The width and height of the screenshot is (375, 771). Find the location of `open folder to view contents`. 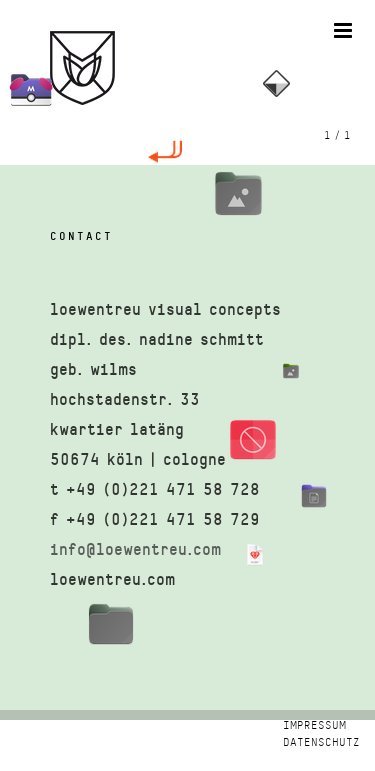

open folder to view contents is located at coordinates (111, 624).